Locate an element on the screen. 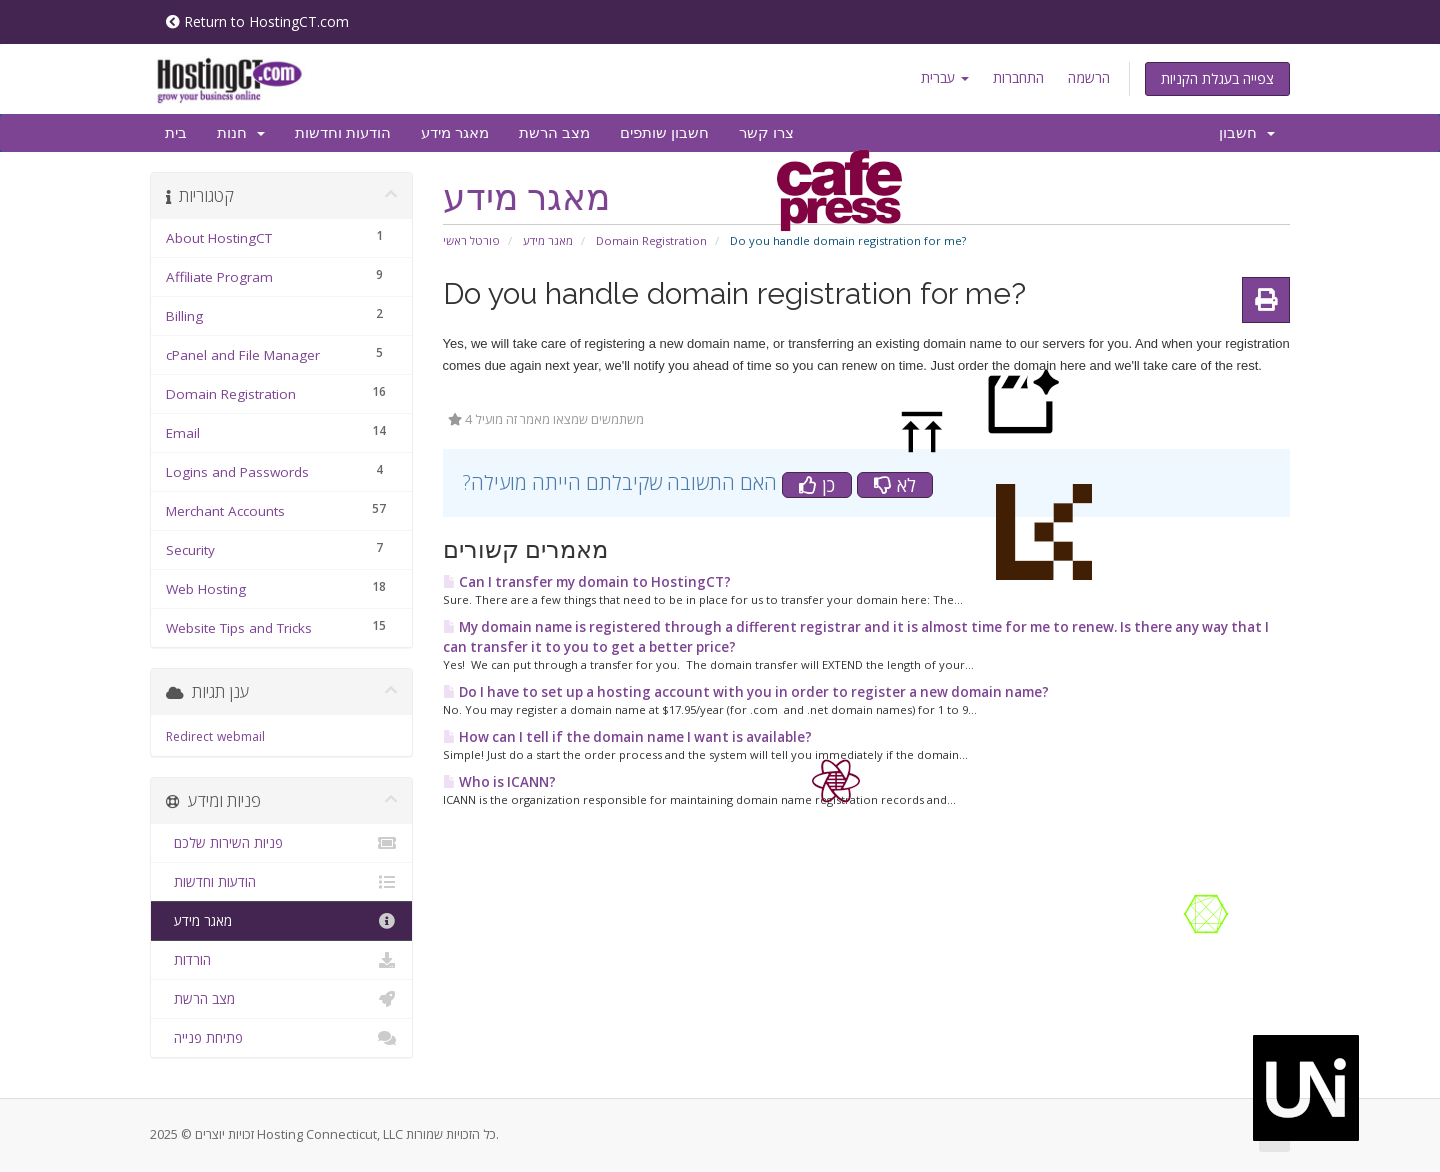  unicode consortium logo is located at coordinates (1306, 1088).